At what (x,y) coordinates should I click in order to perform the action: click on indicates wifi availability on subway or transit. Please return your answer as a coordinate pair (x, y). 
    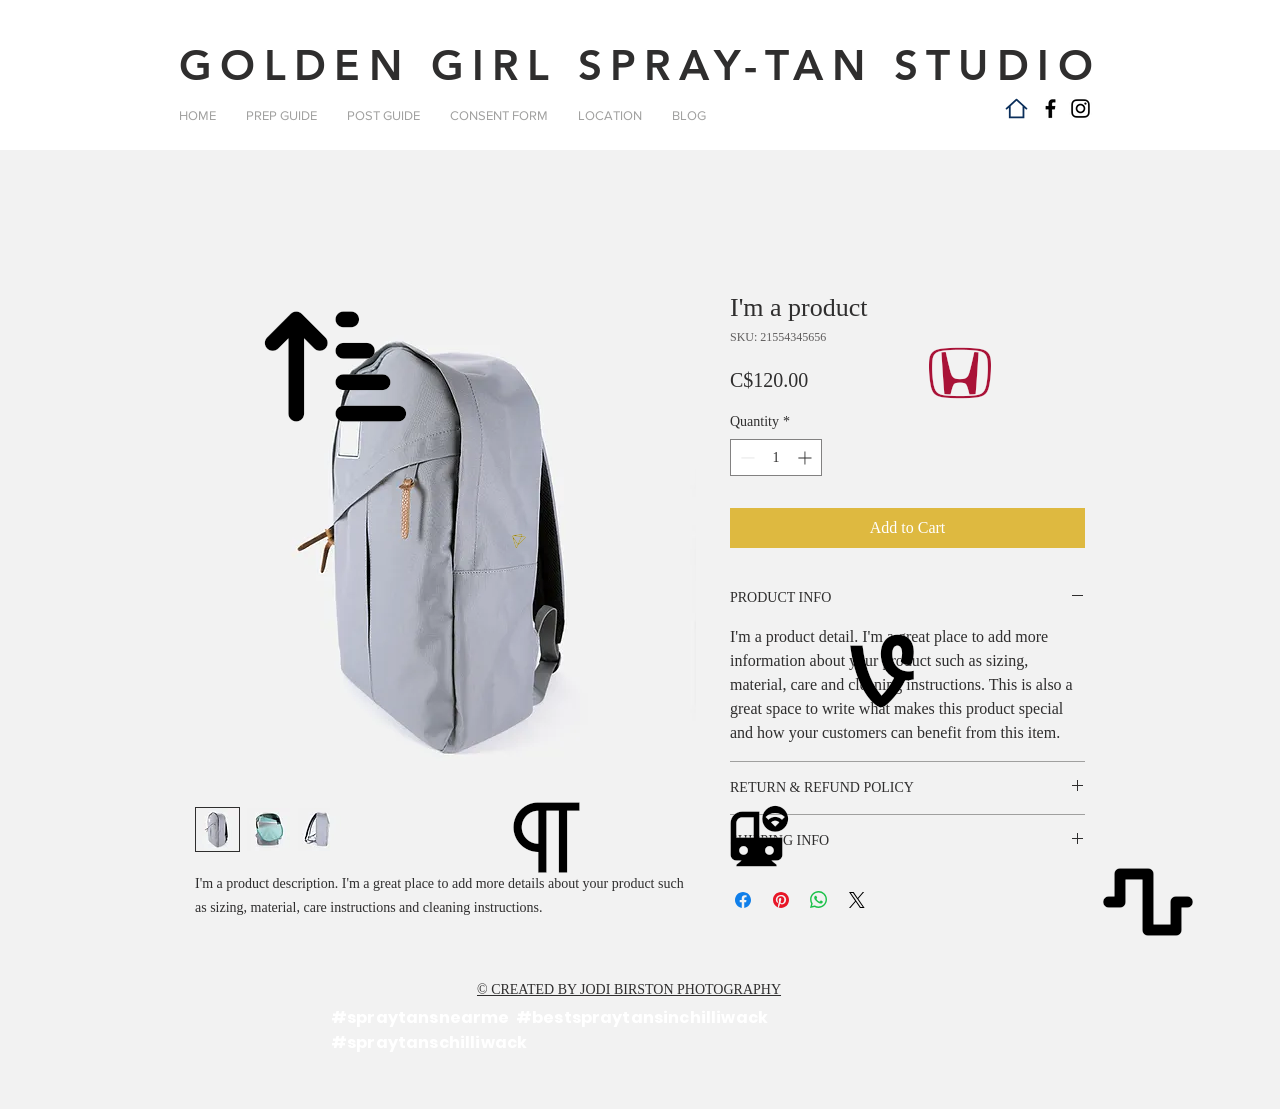
    Looking at the image, I should click on (756, 837).